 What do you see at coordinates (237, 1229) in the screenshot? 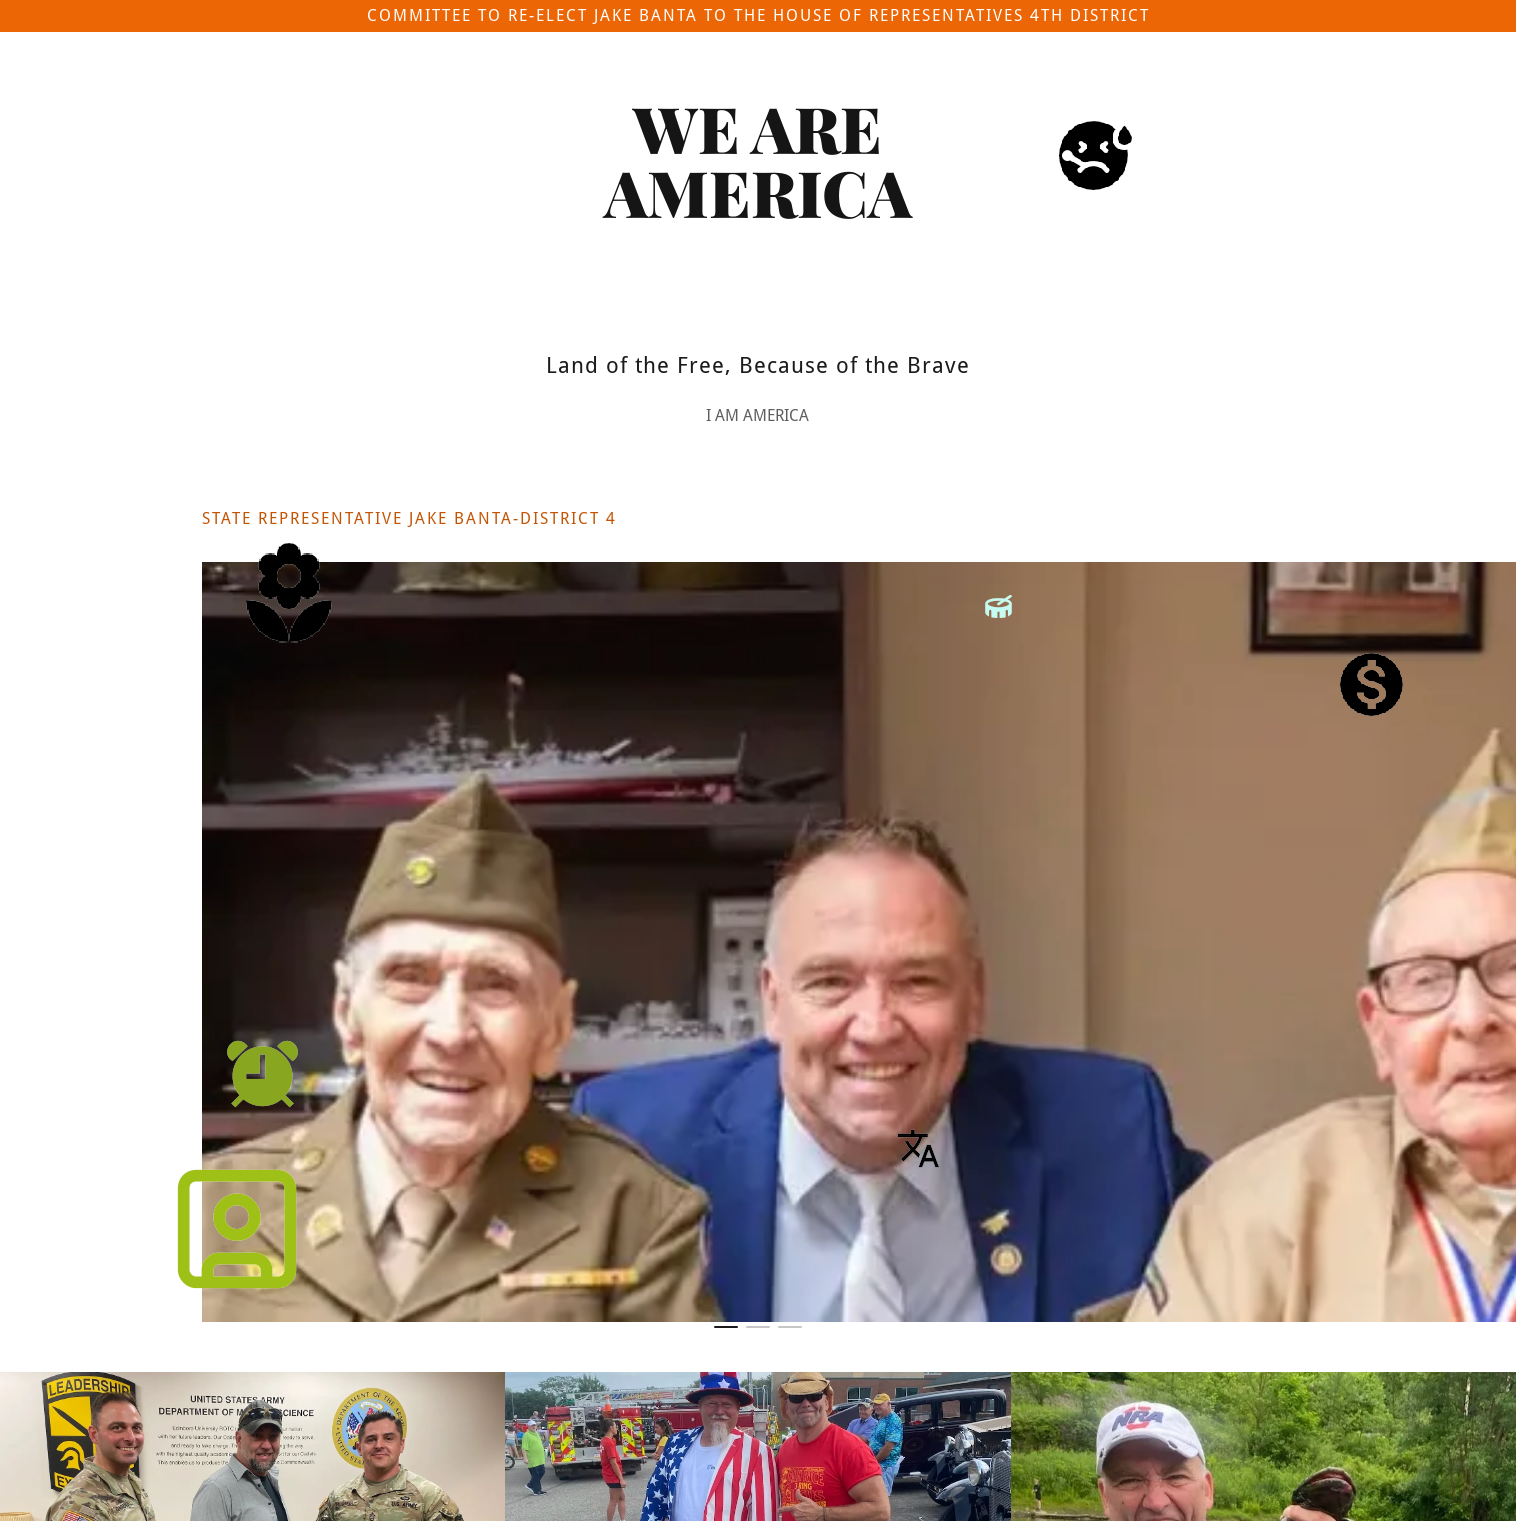
I see `view user profile` at bounding box center [237, 1229].